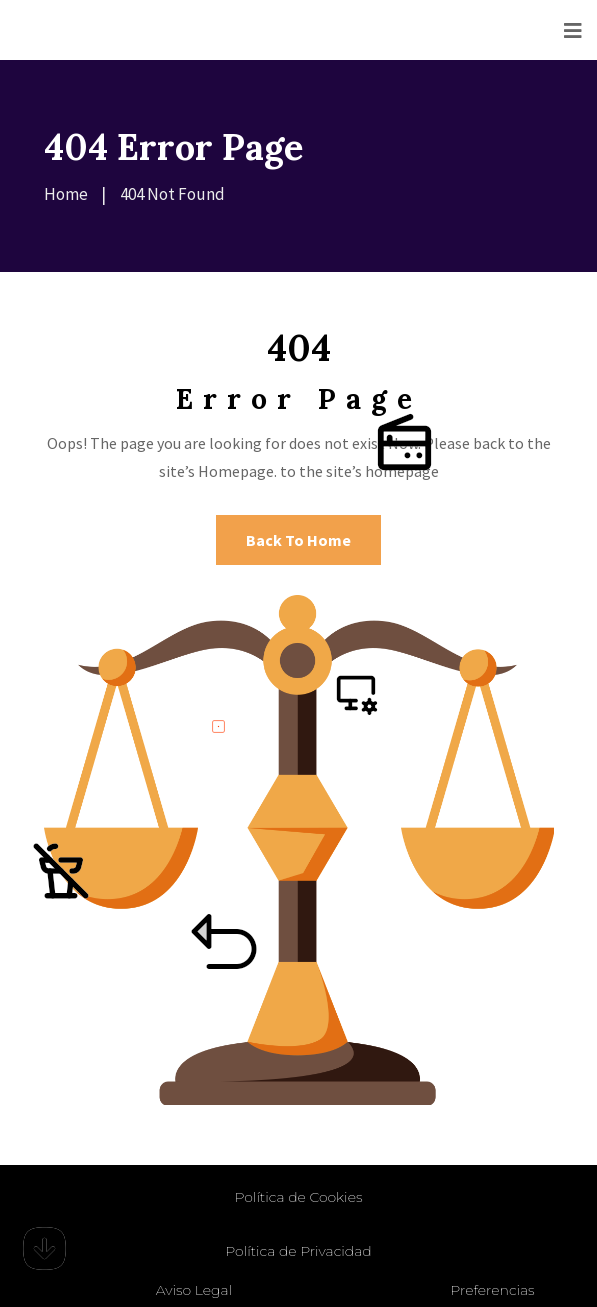 Image resolution: width=597 pixels, height=1307 pixels. Describe the element at coordinates (218, 726) in the screenshot. I see `indicates a roll result of one on a dice` at that location.